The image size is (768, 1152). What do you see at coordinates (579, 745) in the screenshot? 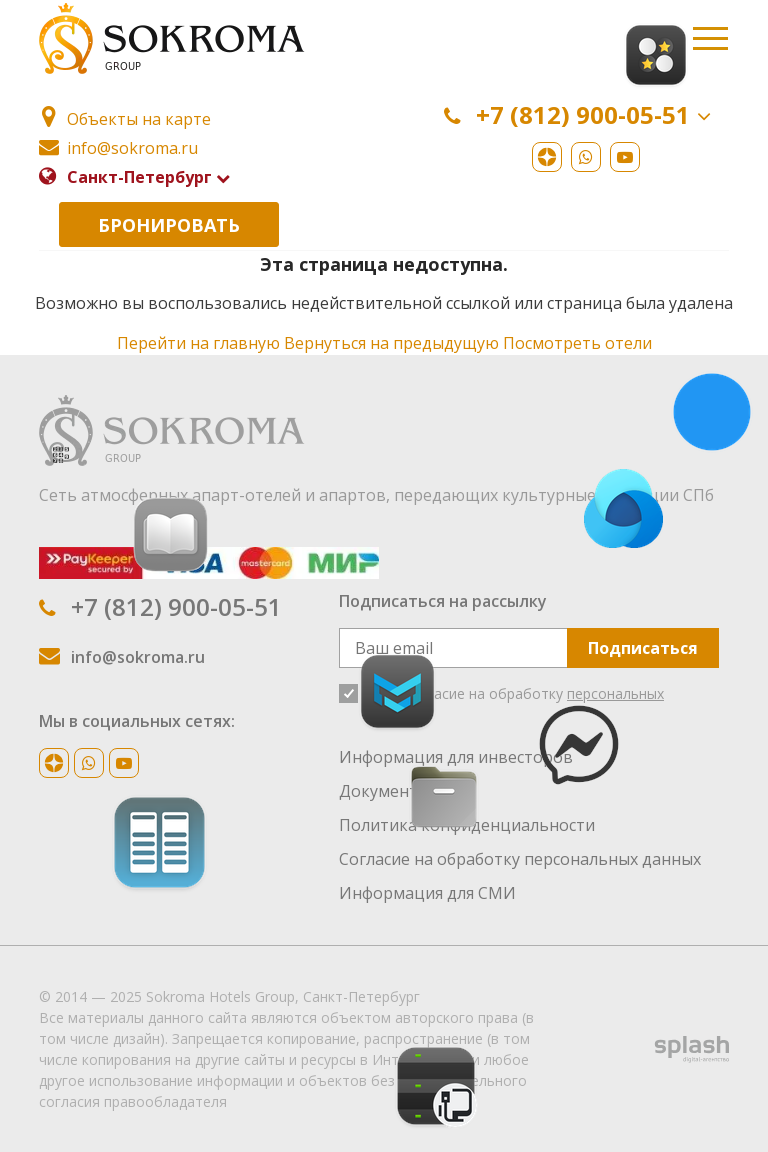
I see `open Caprine, a Facebook Messenger desktop client` at bounding box center [579, 745].